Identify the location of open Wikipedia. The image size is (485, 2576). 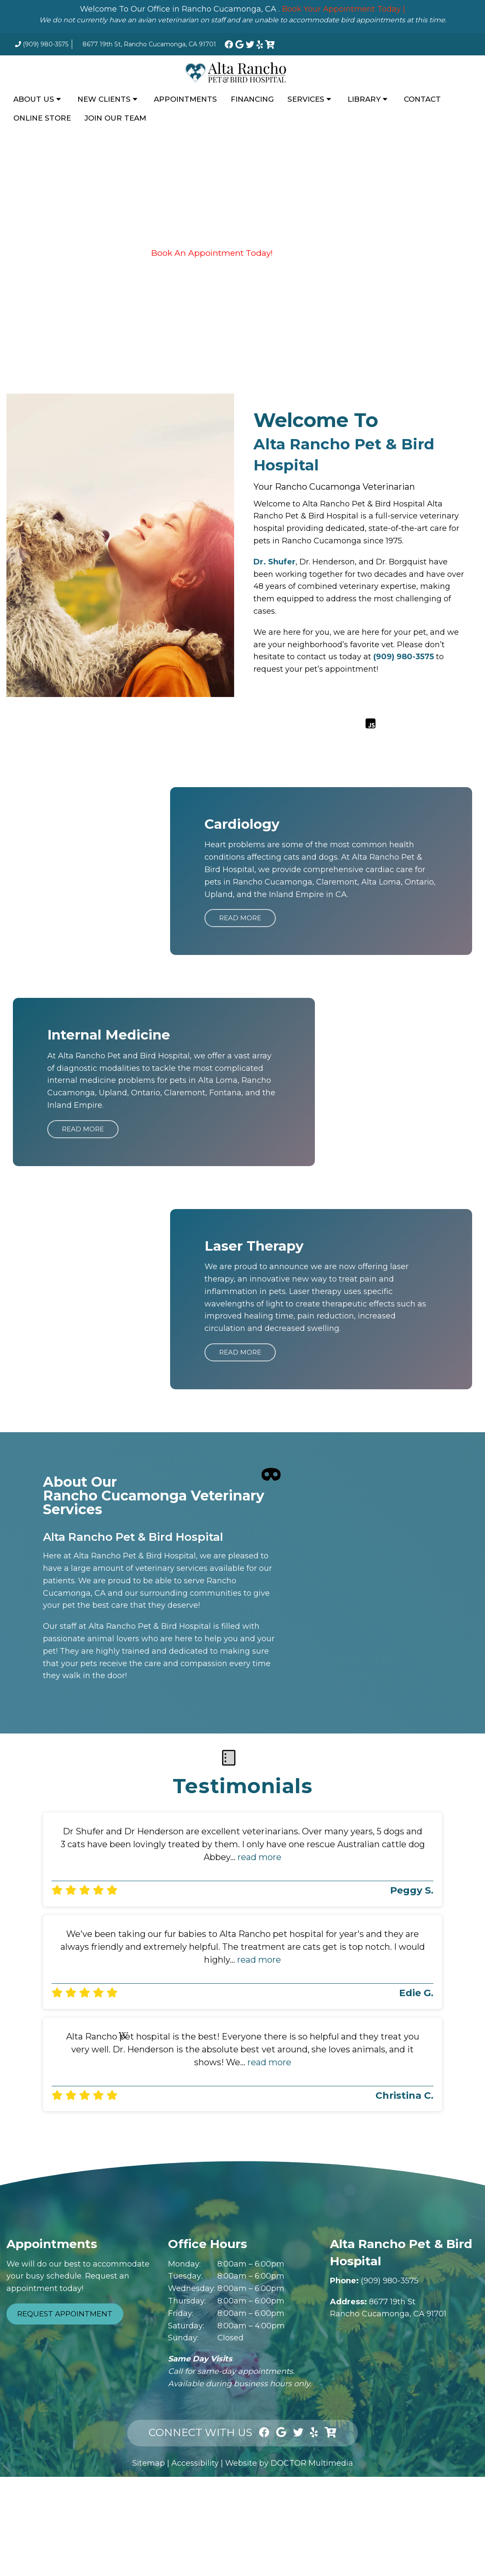
(123, 2035).